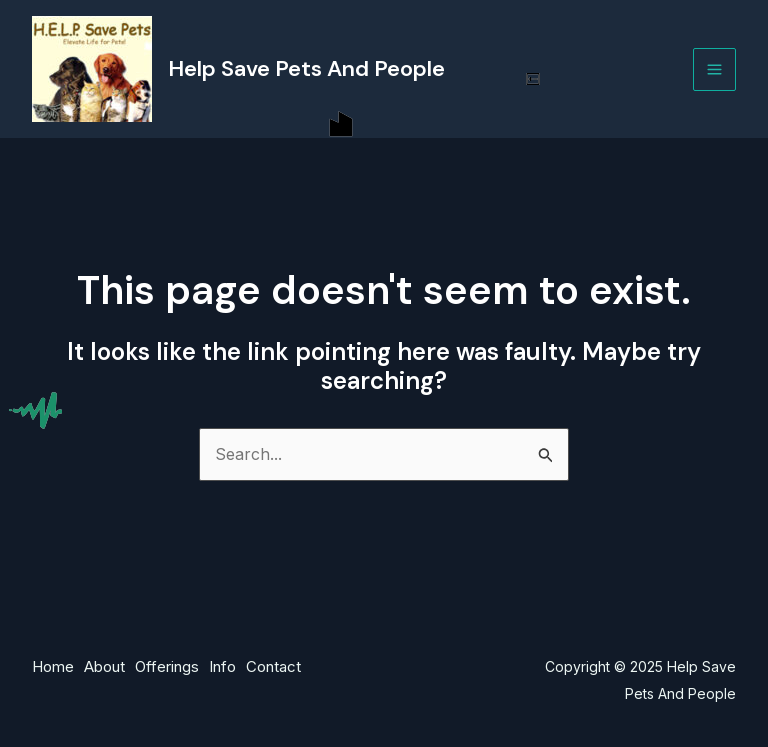  I want to click on open audiomack music streaming app, so click(35, 410).